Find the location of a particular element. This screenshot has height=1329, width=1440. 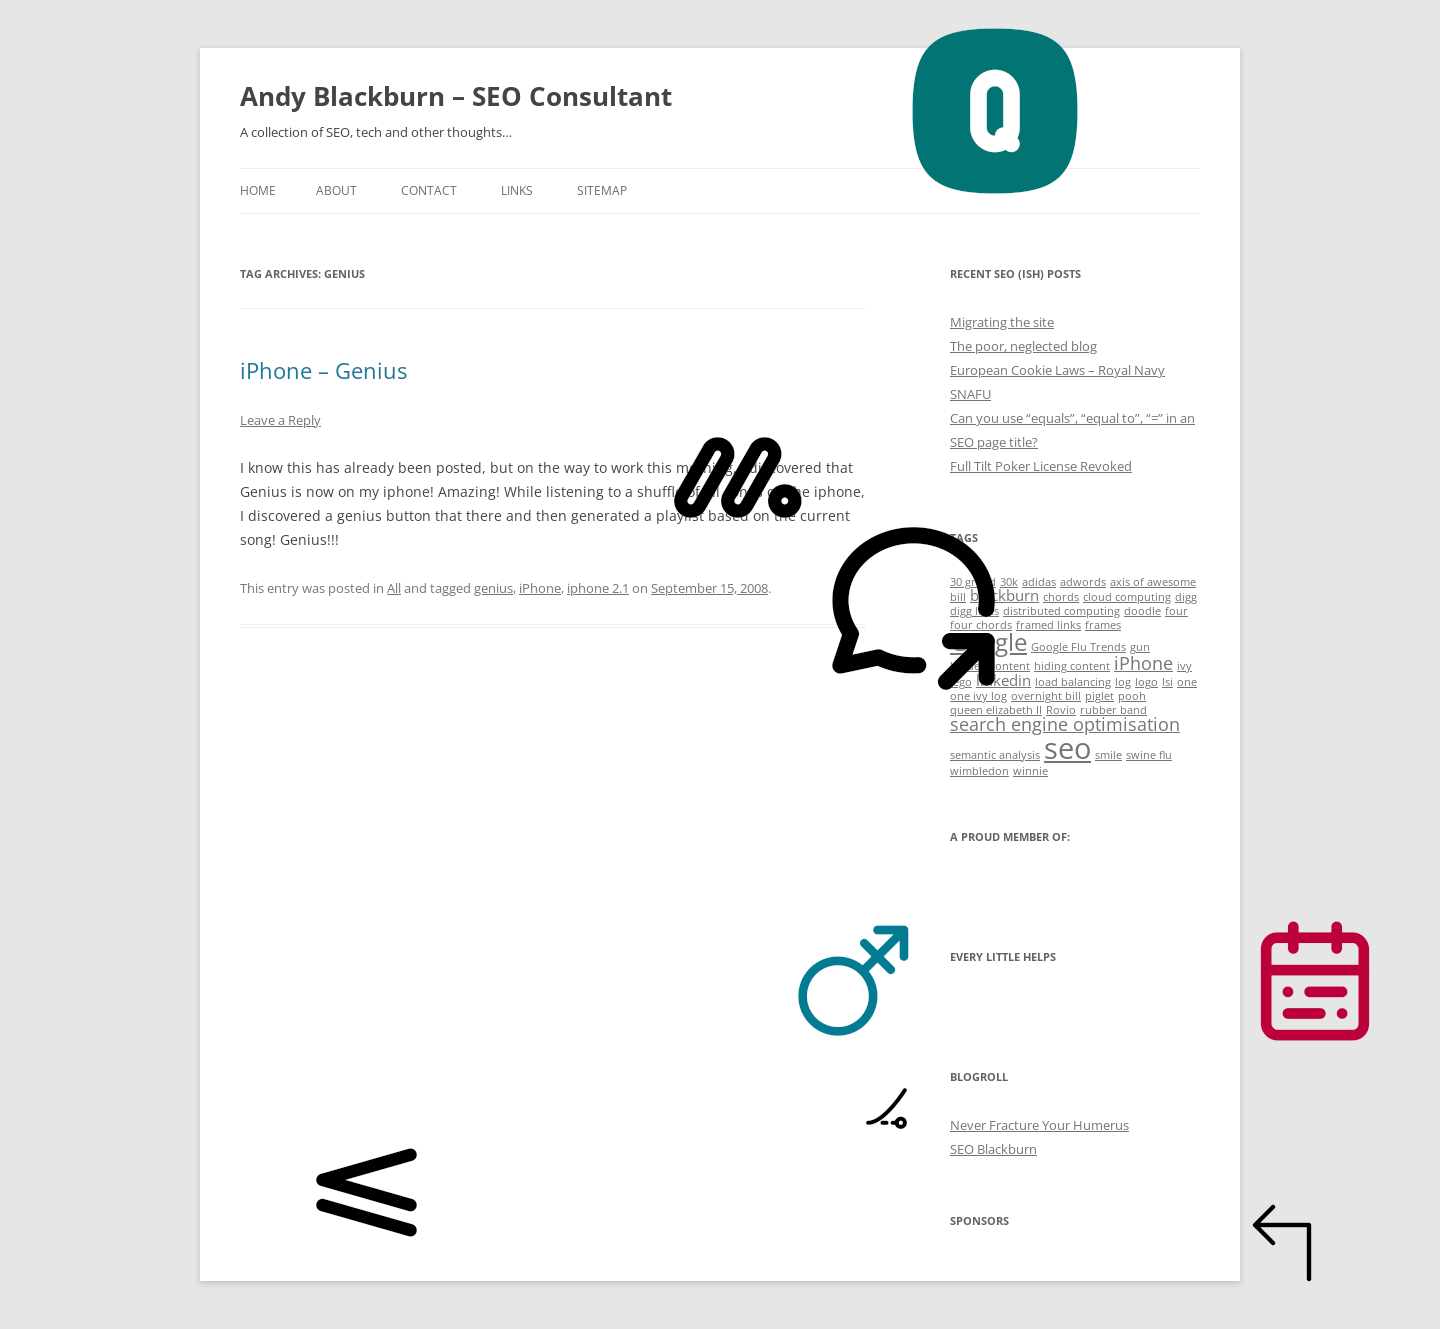

adjust animation easing curve is located at coordinates (886, 1108).